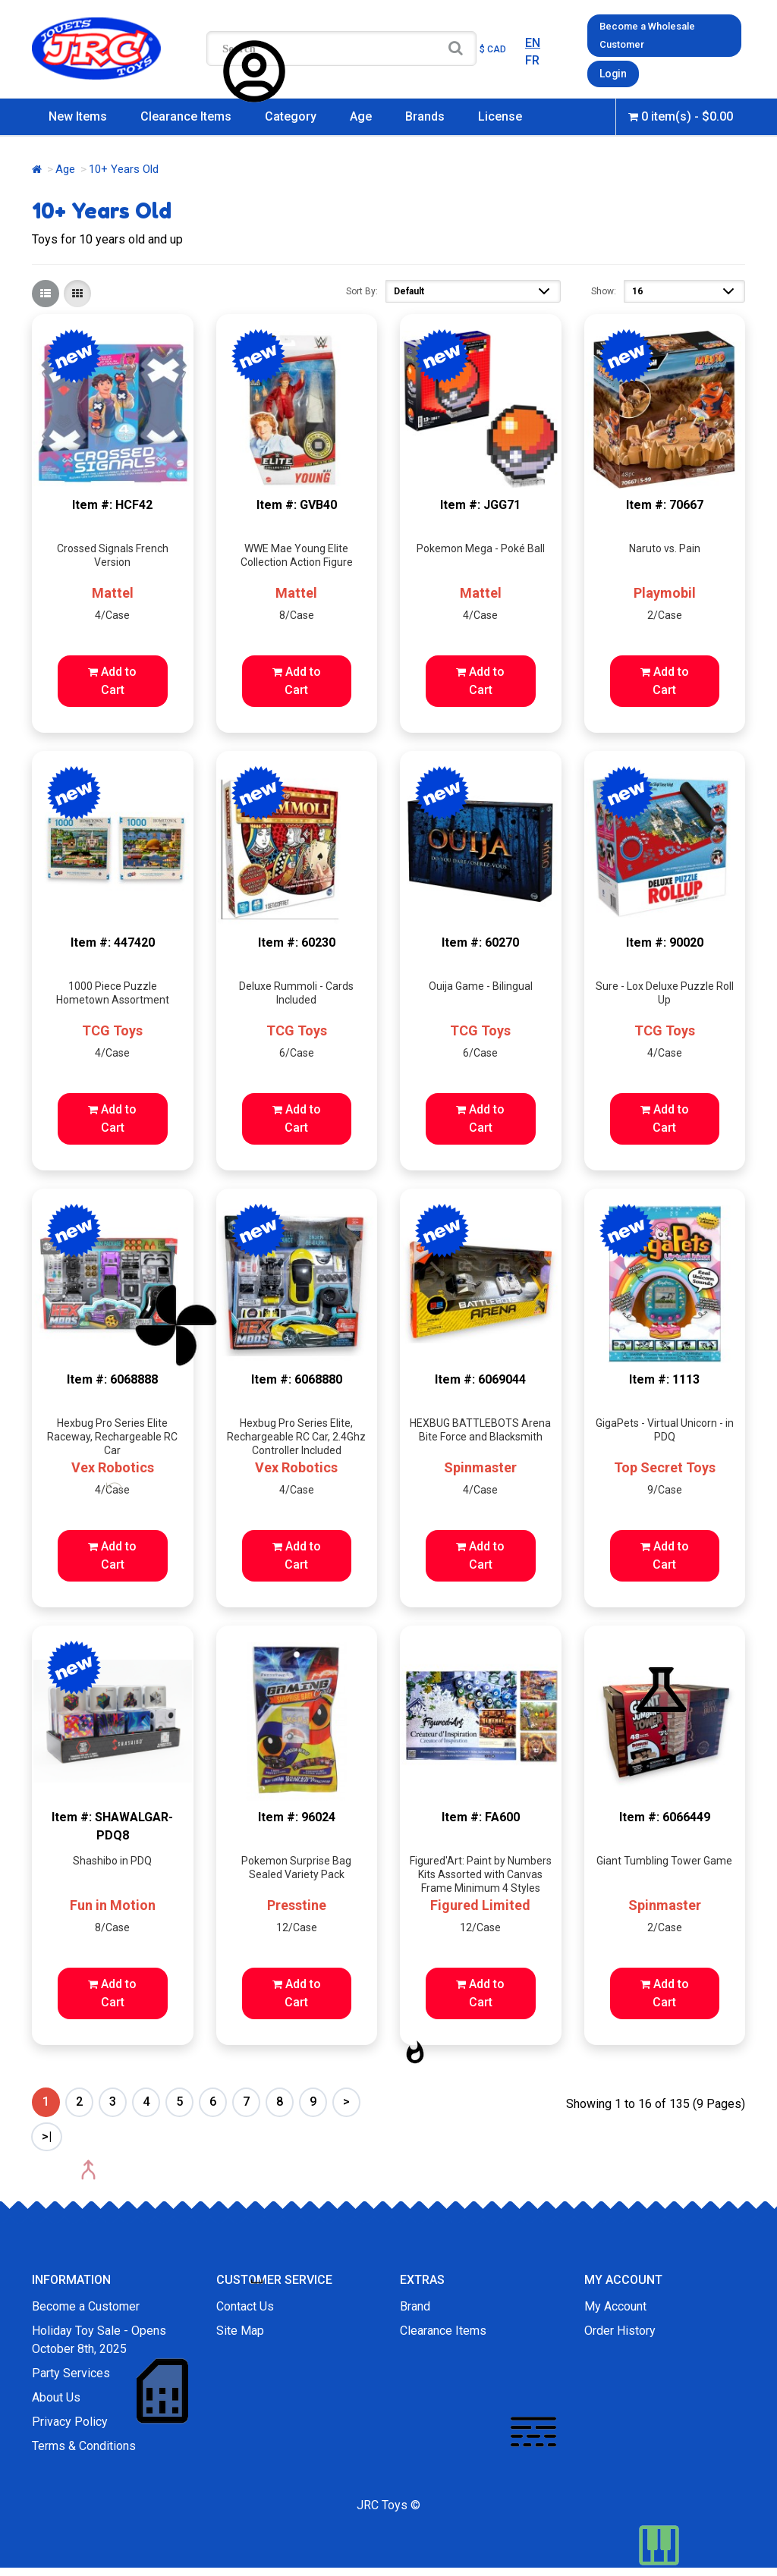 The image size is (777, 2576). I want to click on view sim card information, so click(162, 2391).